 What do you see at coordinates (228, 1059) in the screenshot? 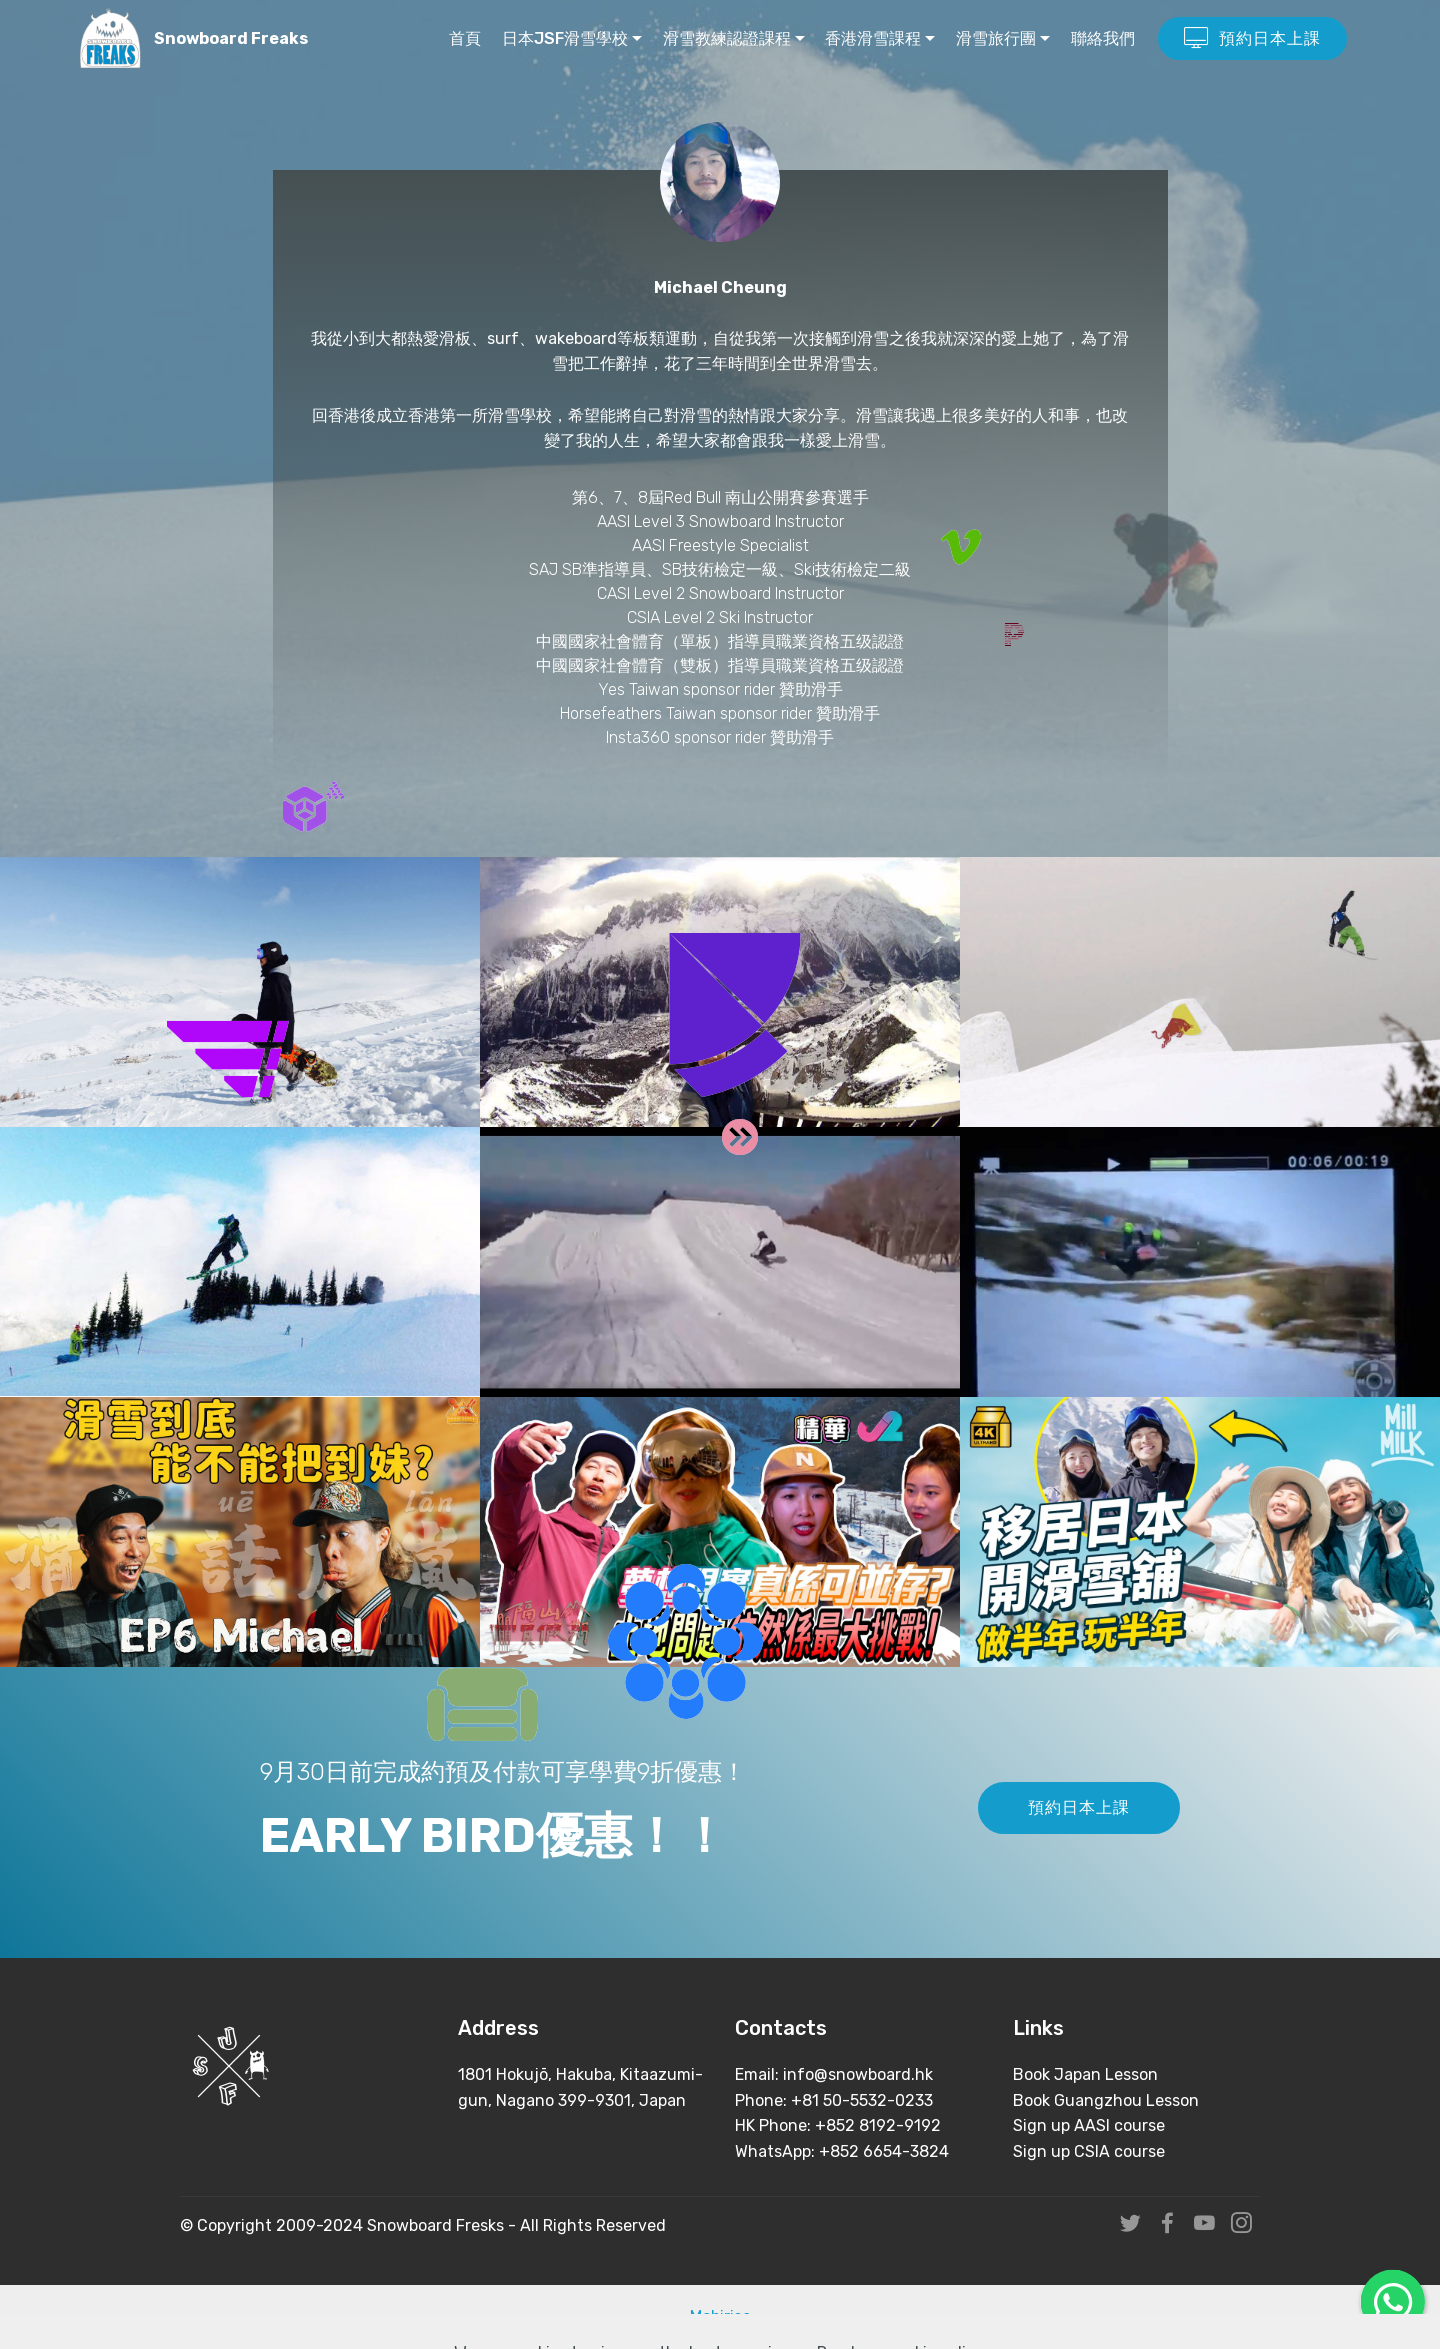
I see `hermes brand logo` at bounding box center [228, 1059].